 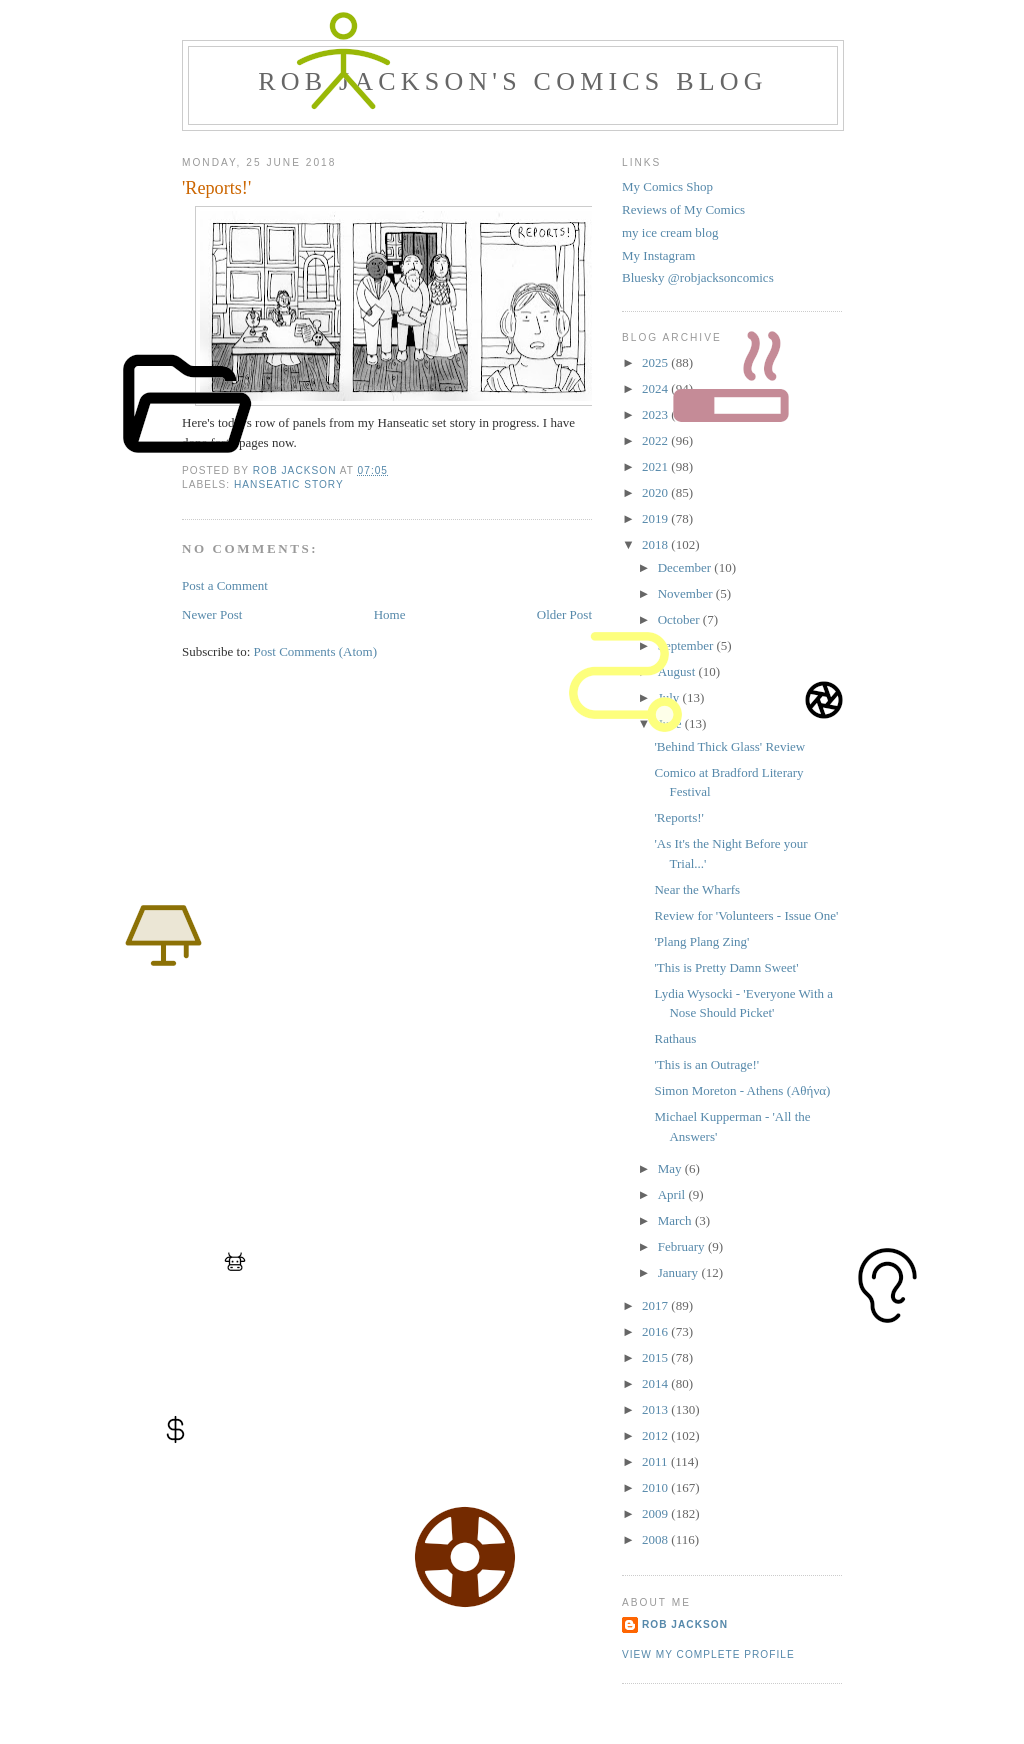 What do you see at coordinates (235, 1262) in the screenshot?
I see `browse farm or agriculture related content` at bounding box center [235, 1262].